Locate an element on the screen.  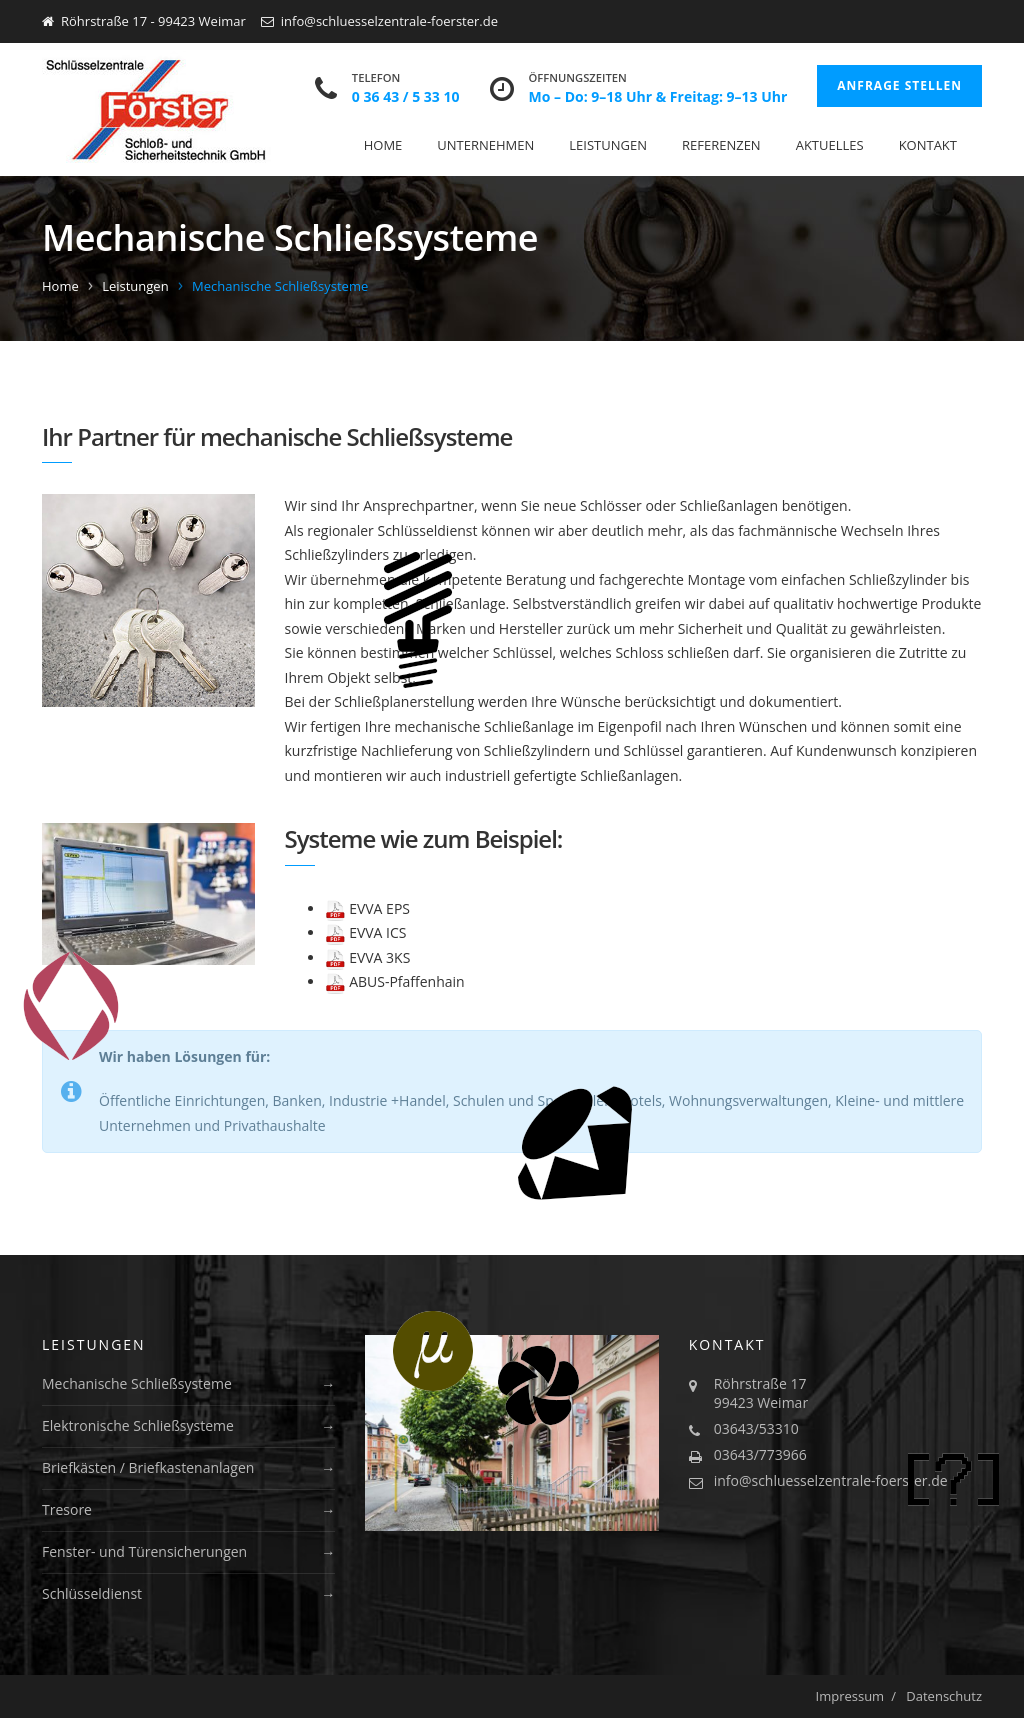
visit the Philadelphia Inquirer website is located at coordinates (953, 1479).